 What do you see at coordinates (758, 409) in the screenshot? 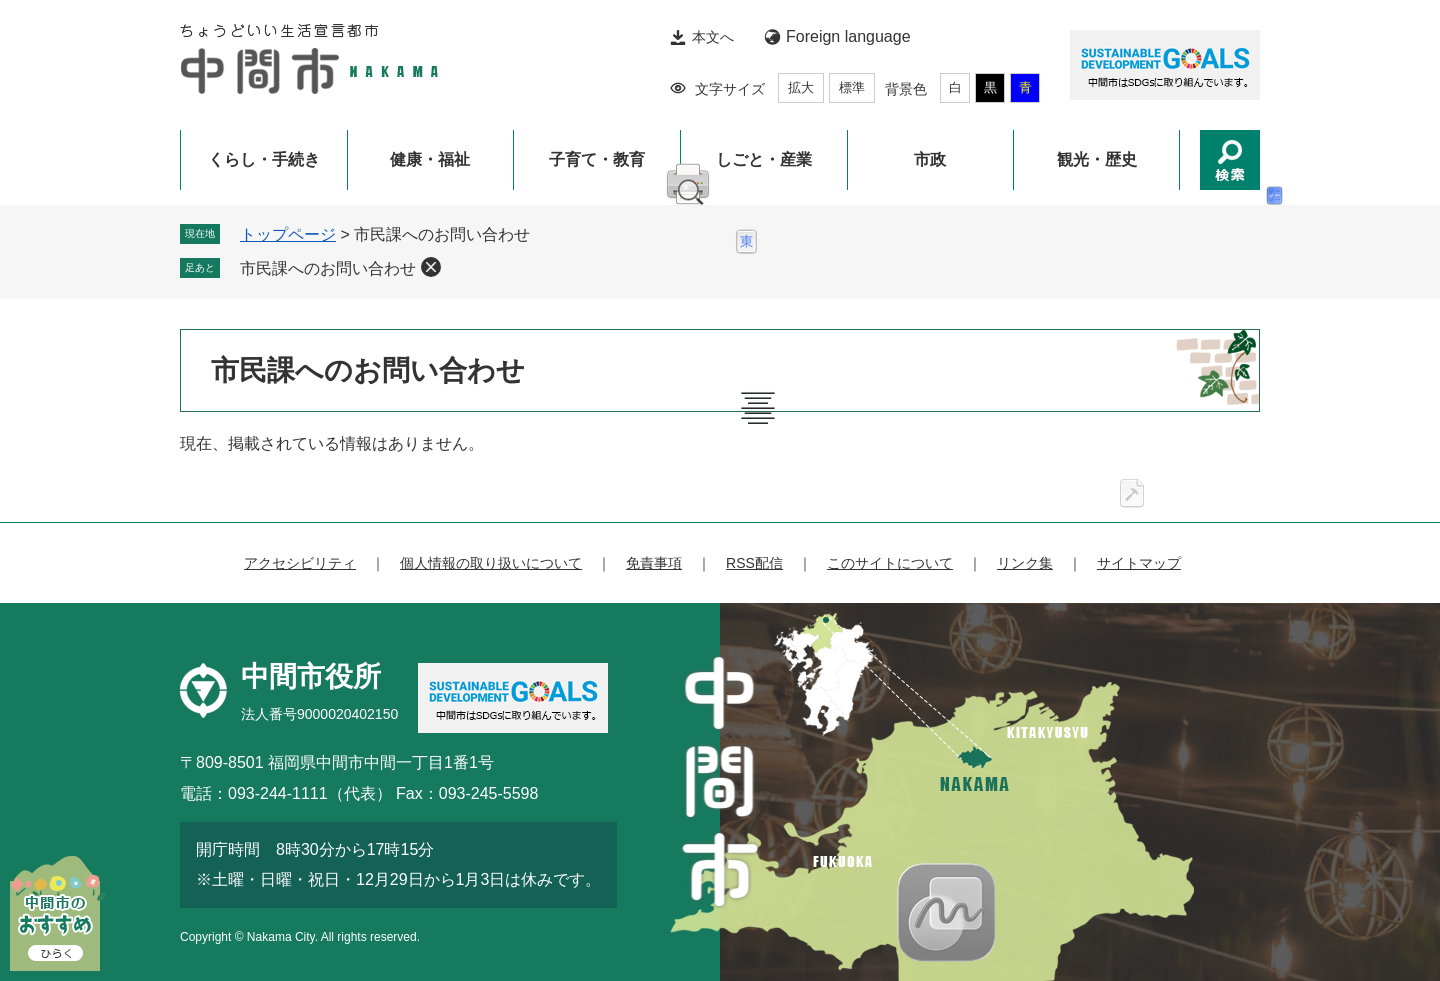
I see `center align text` at bounding box center [758, 409].